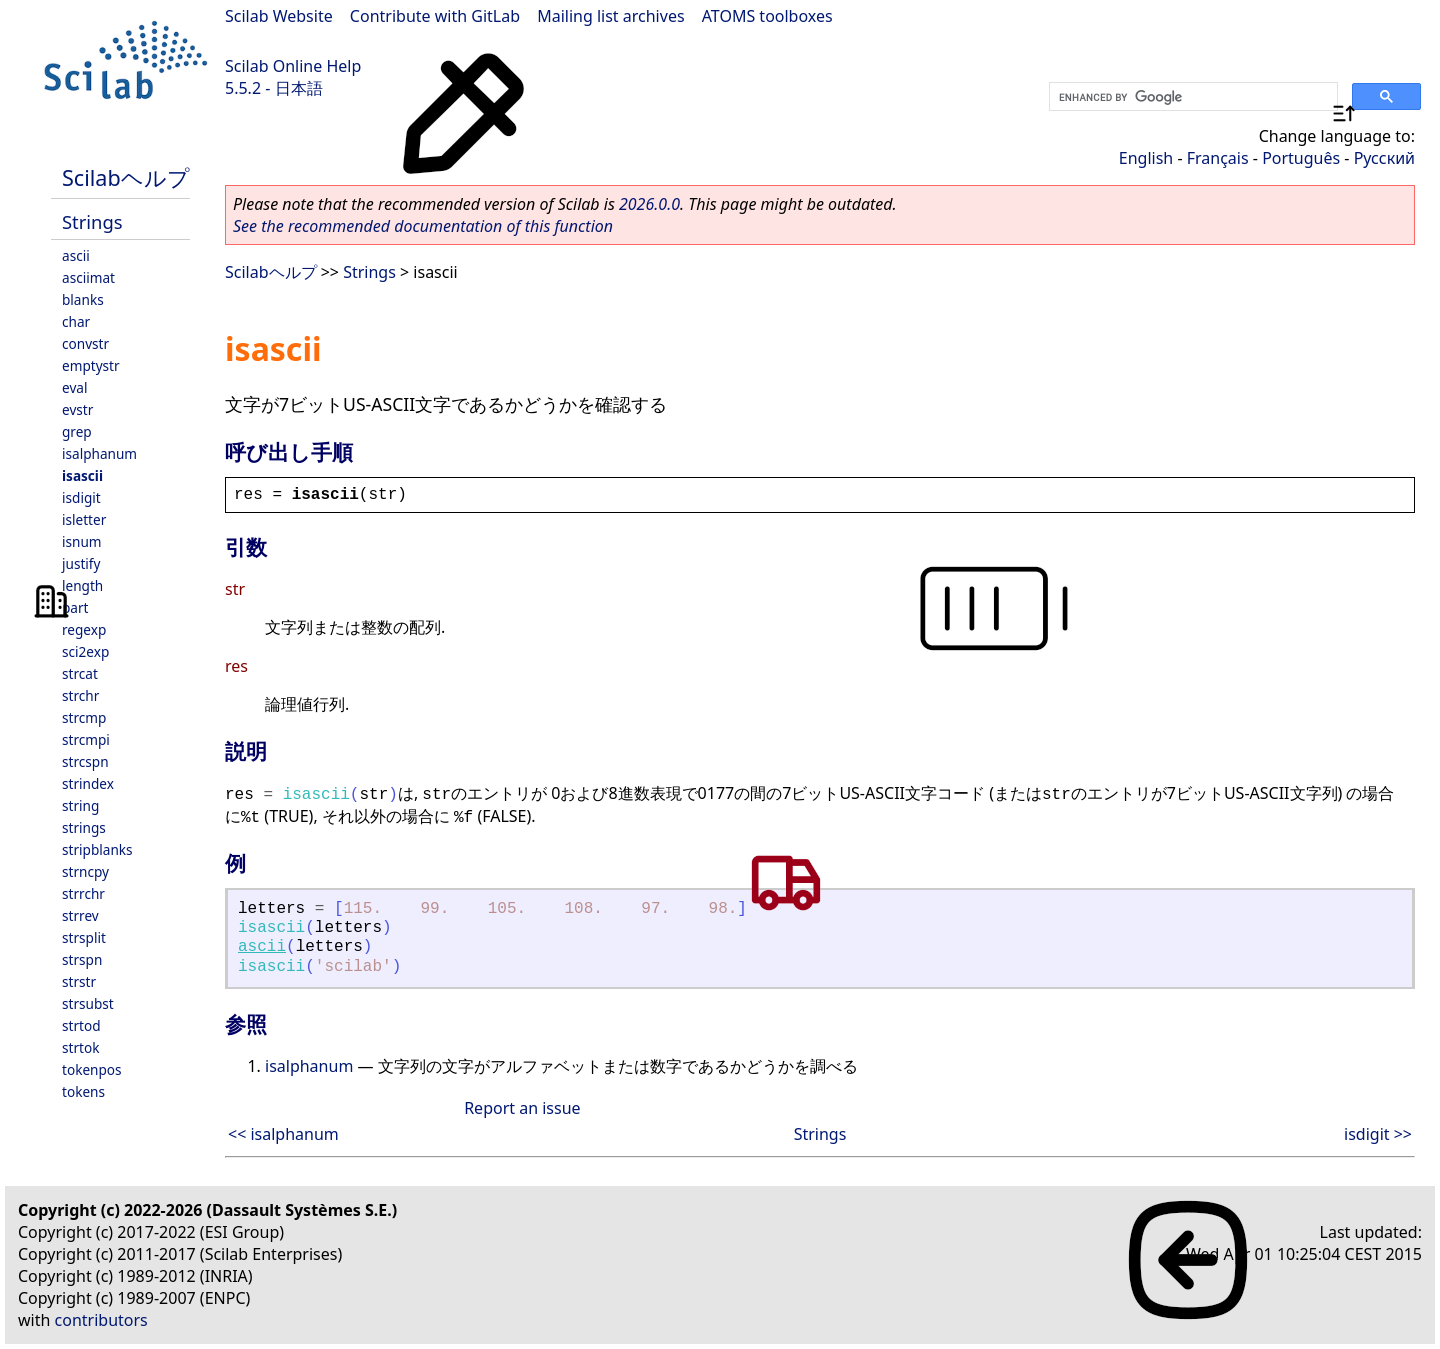 This screenshot has height=1349, width=1440. Describe the element at coordinates (1343, 113) in the screenshot. I see `sort items in ascending order` at that location.